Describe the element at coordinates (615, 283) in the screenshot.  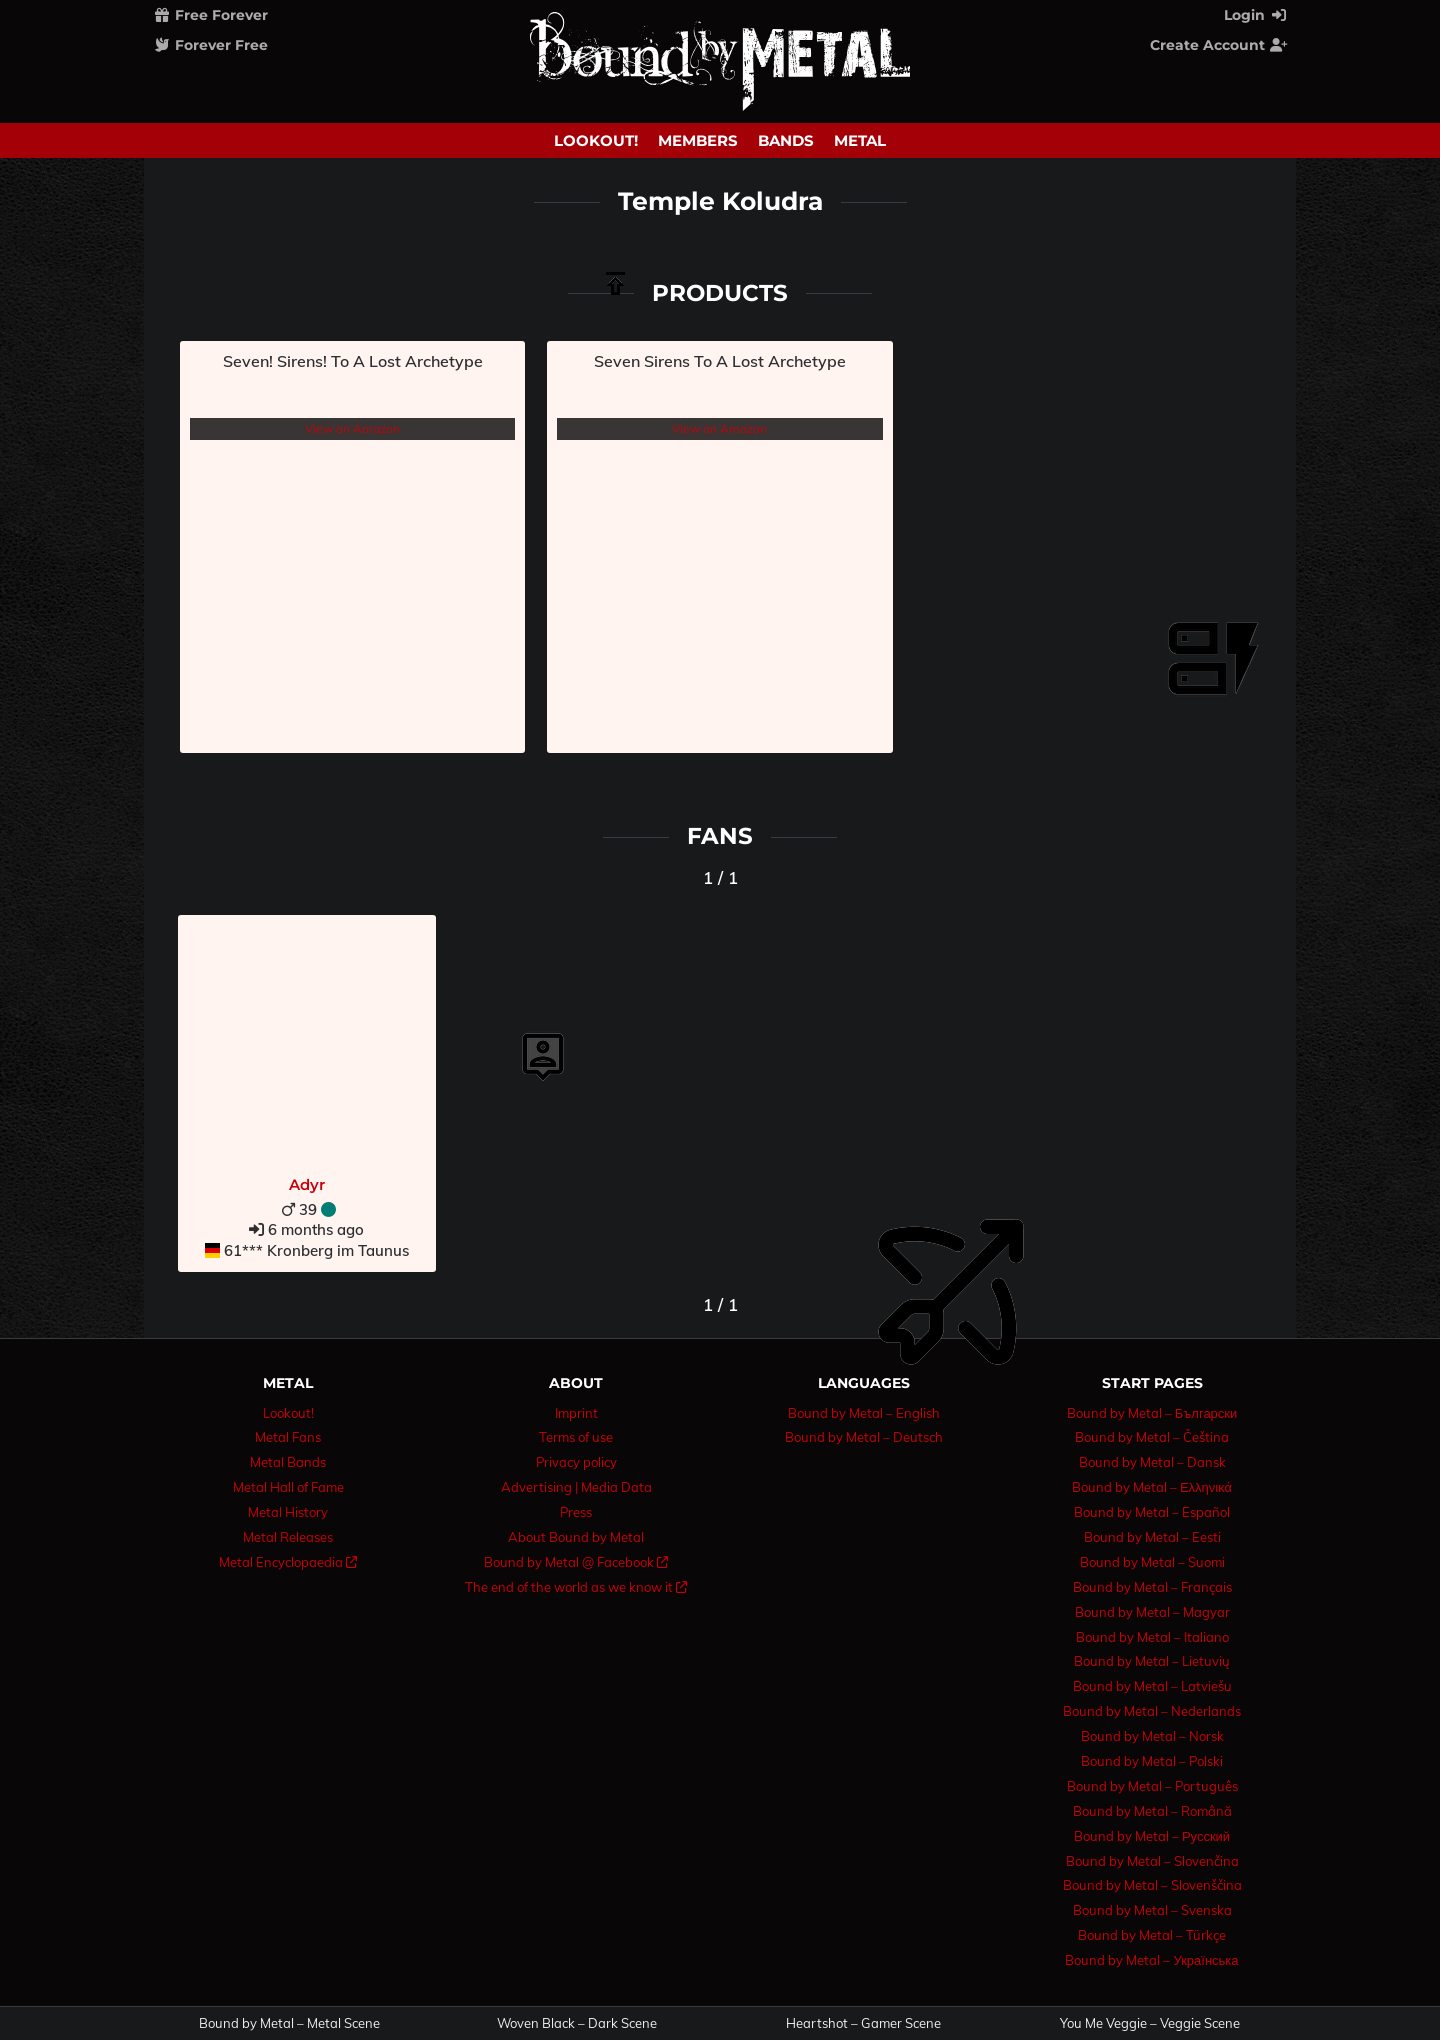
I see `publish or upload content` at that location.